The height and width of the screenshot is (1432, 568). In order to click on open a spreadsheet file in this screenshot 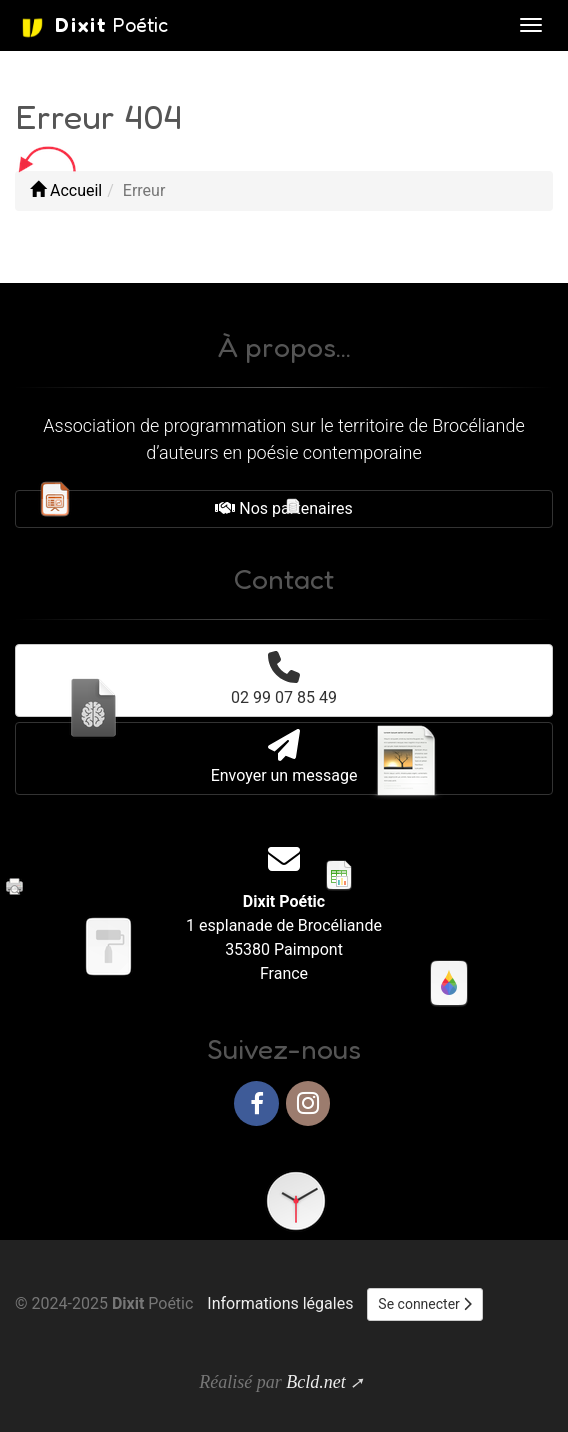, I will do `click(339, 875)`.